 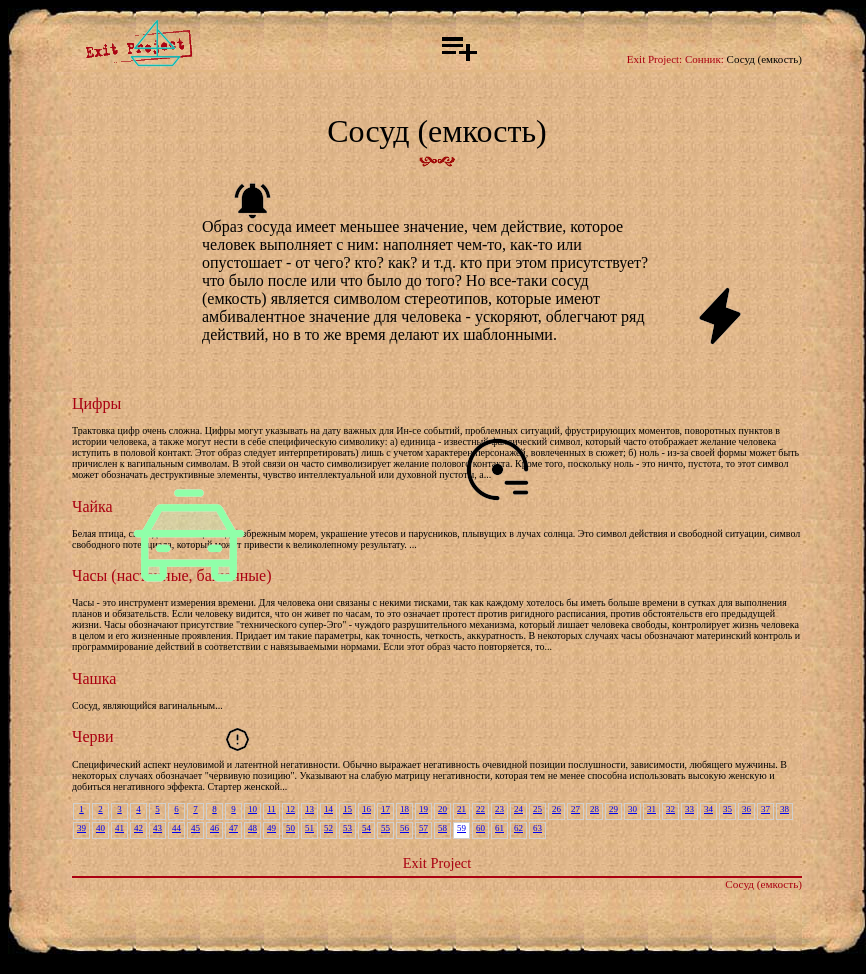 I want to click on add a new item to your playlist, so click(x=459, y=47).